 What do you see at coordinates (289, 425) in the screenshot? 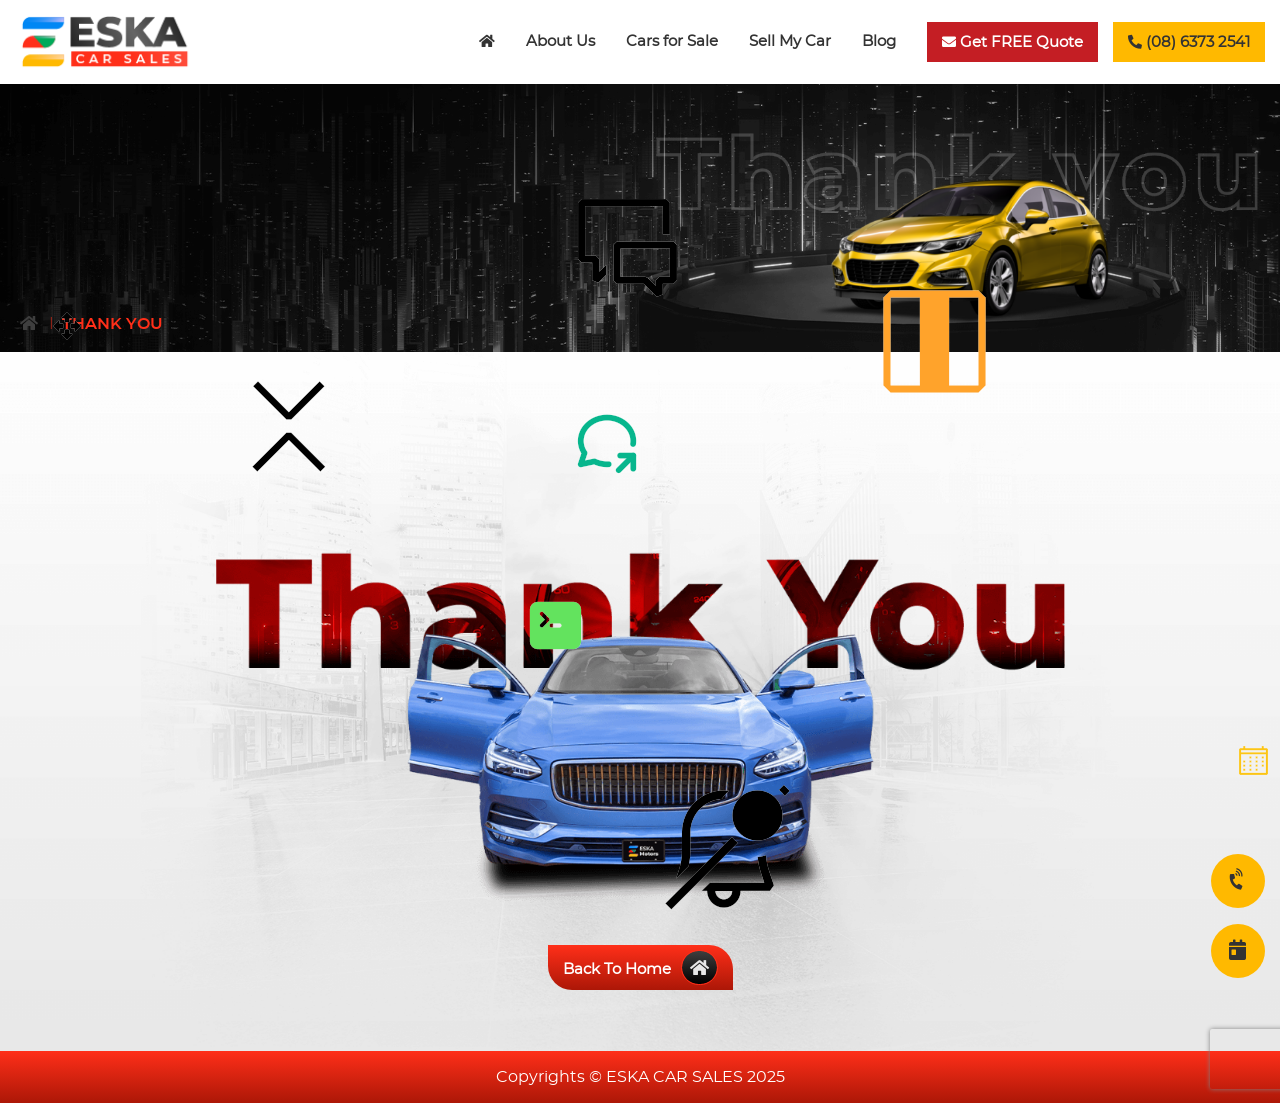
I see `collapse or fold code sections` at bounding box center [289, 425].